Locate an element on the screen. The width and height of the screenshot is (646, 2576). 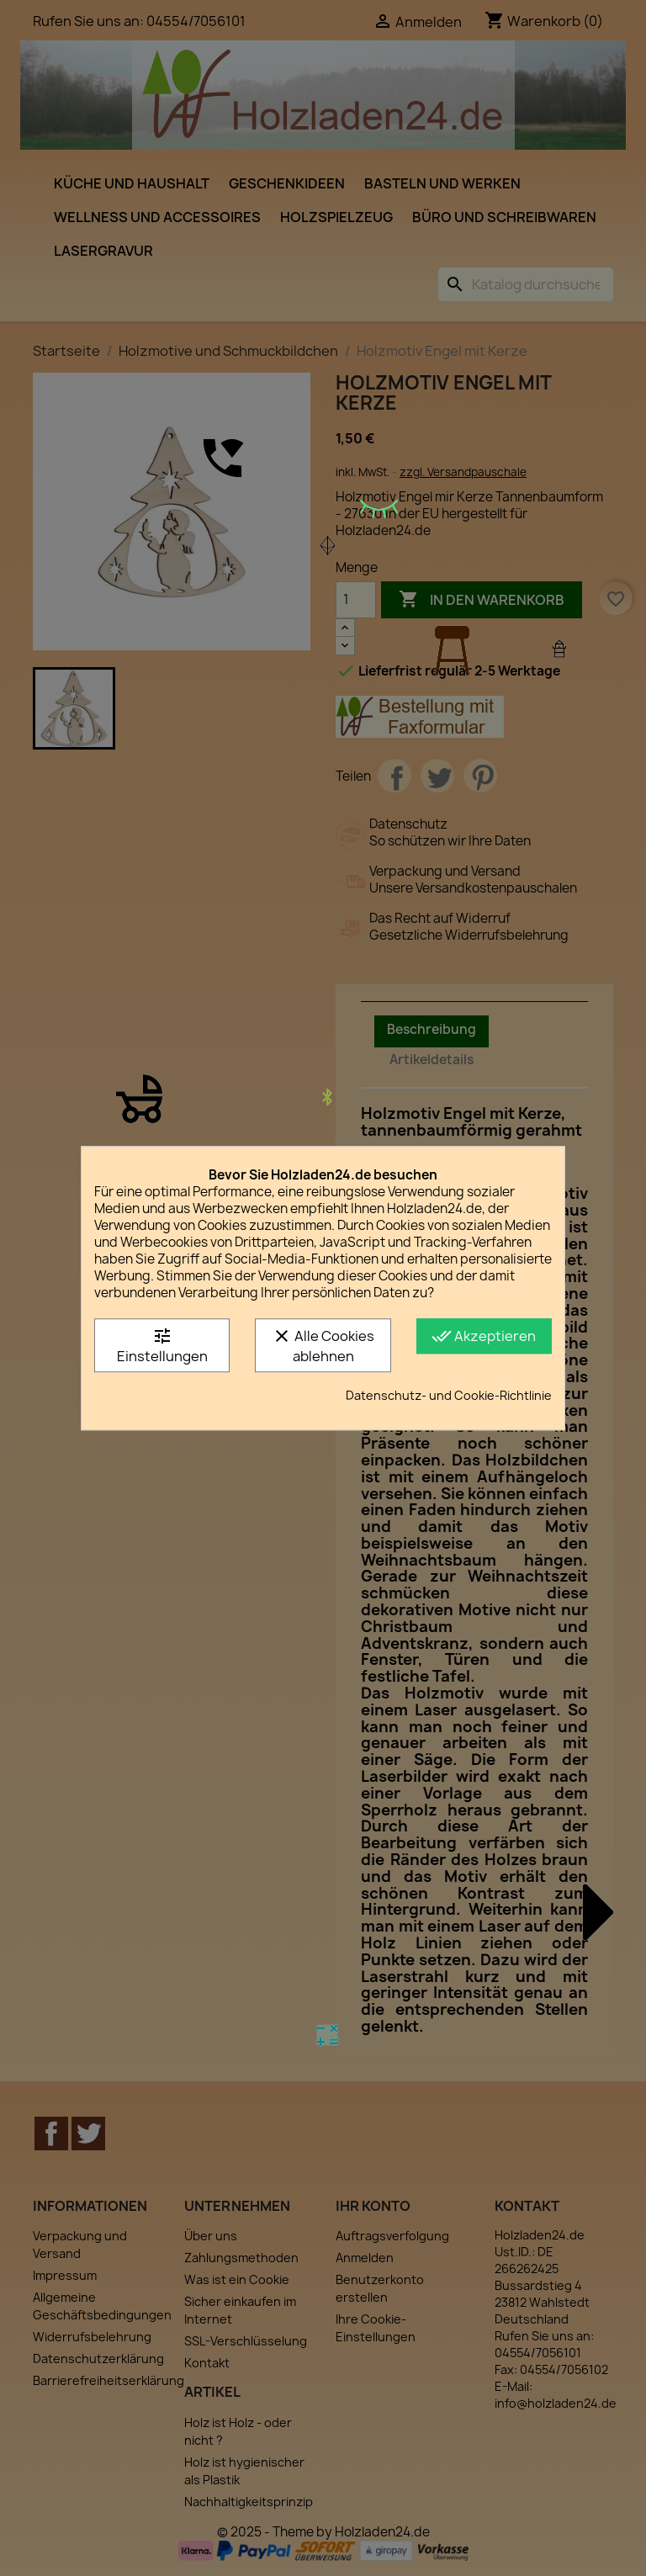
hide password or sensitive content is located at coordinates (379, 505).